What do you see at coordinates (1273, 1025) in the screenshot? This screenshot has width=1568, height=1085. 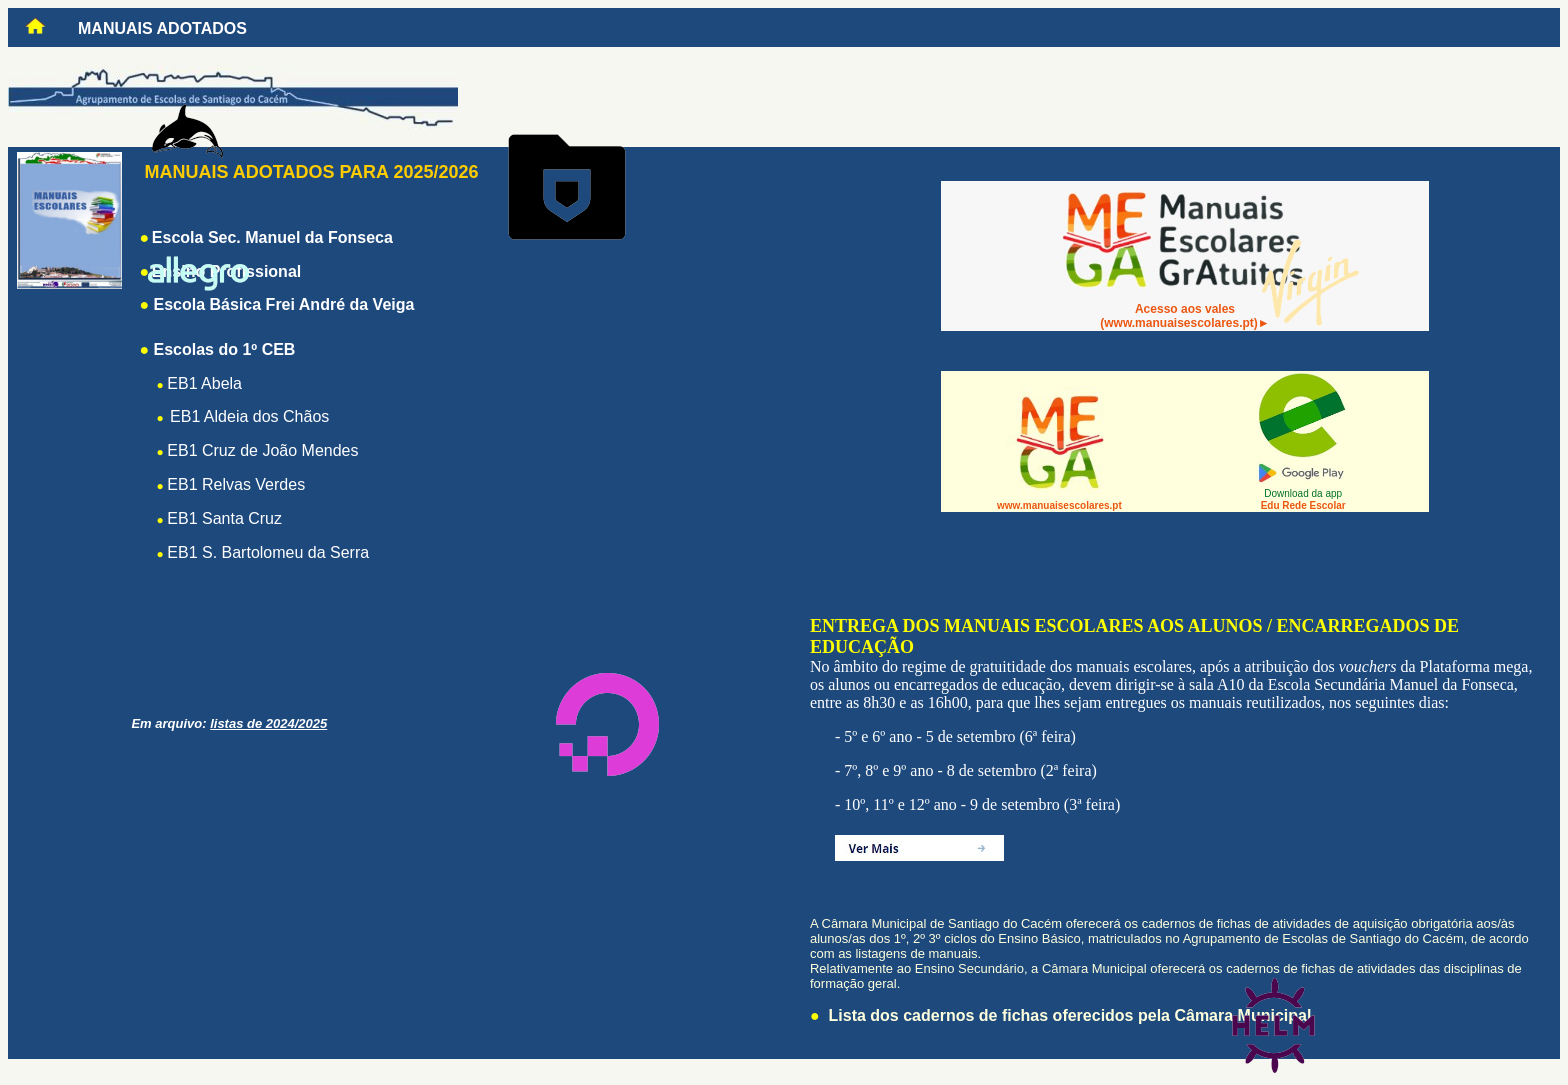 I see `helm logo - kubernetes package manager branding` at bounding box center [1273, 1025].